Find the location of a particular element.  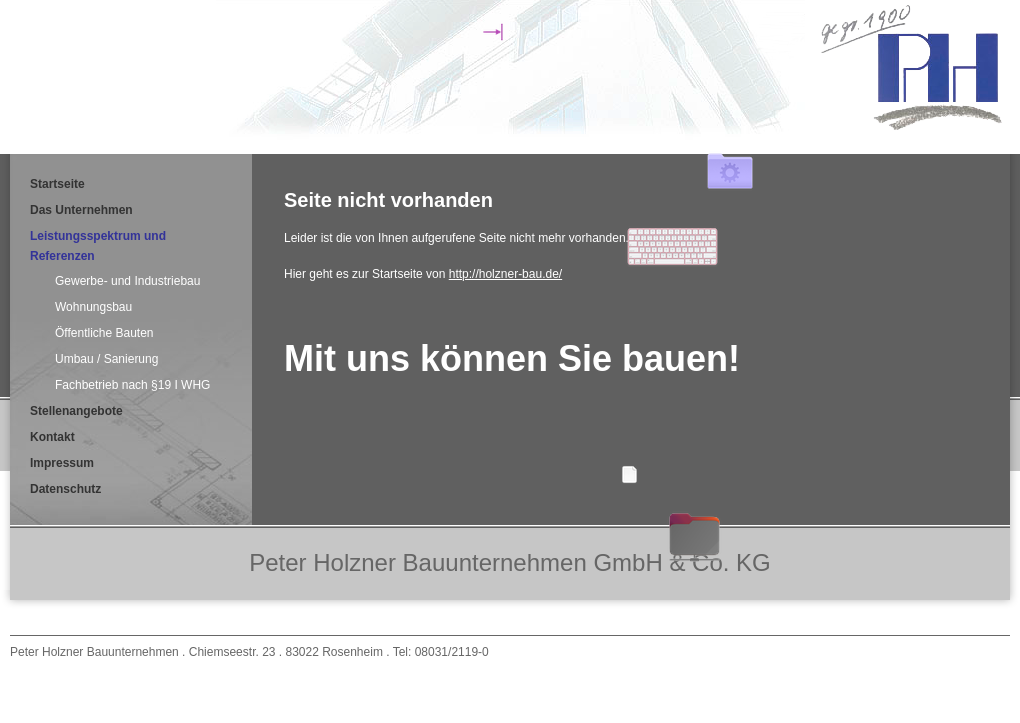

go to the last item or page is located at coordinates (493, 32).